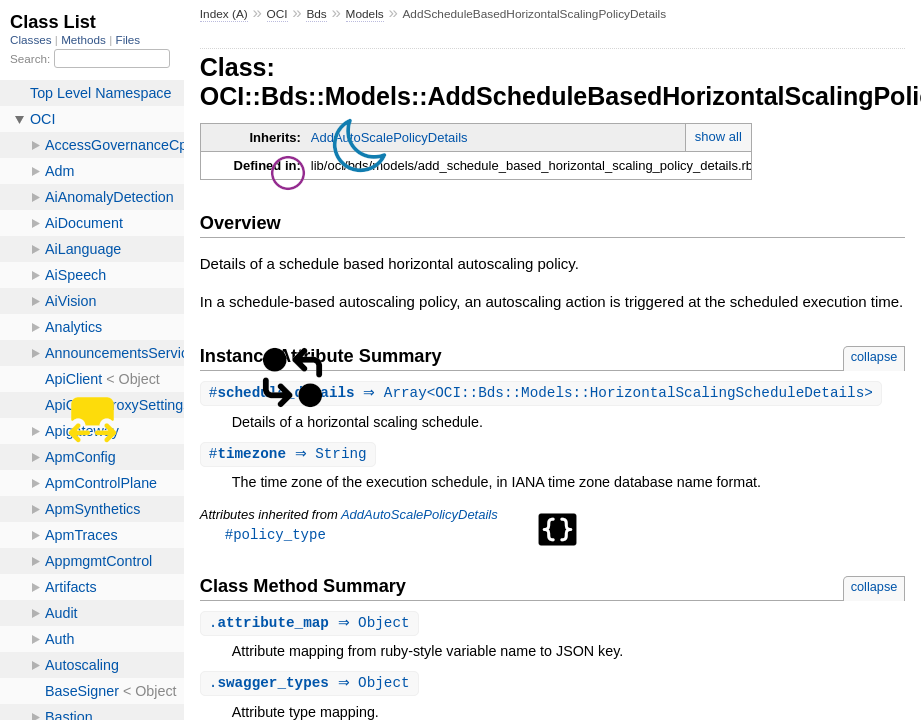 The image size is (921, 720). I want to click on enable dark mode, so click(359, 145).